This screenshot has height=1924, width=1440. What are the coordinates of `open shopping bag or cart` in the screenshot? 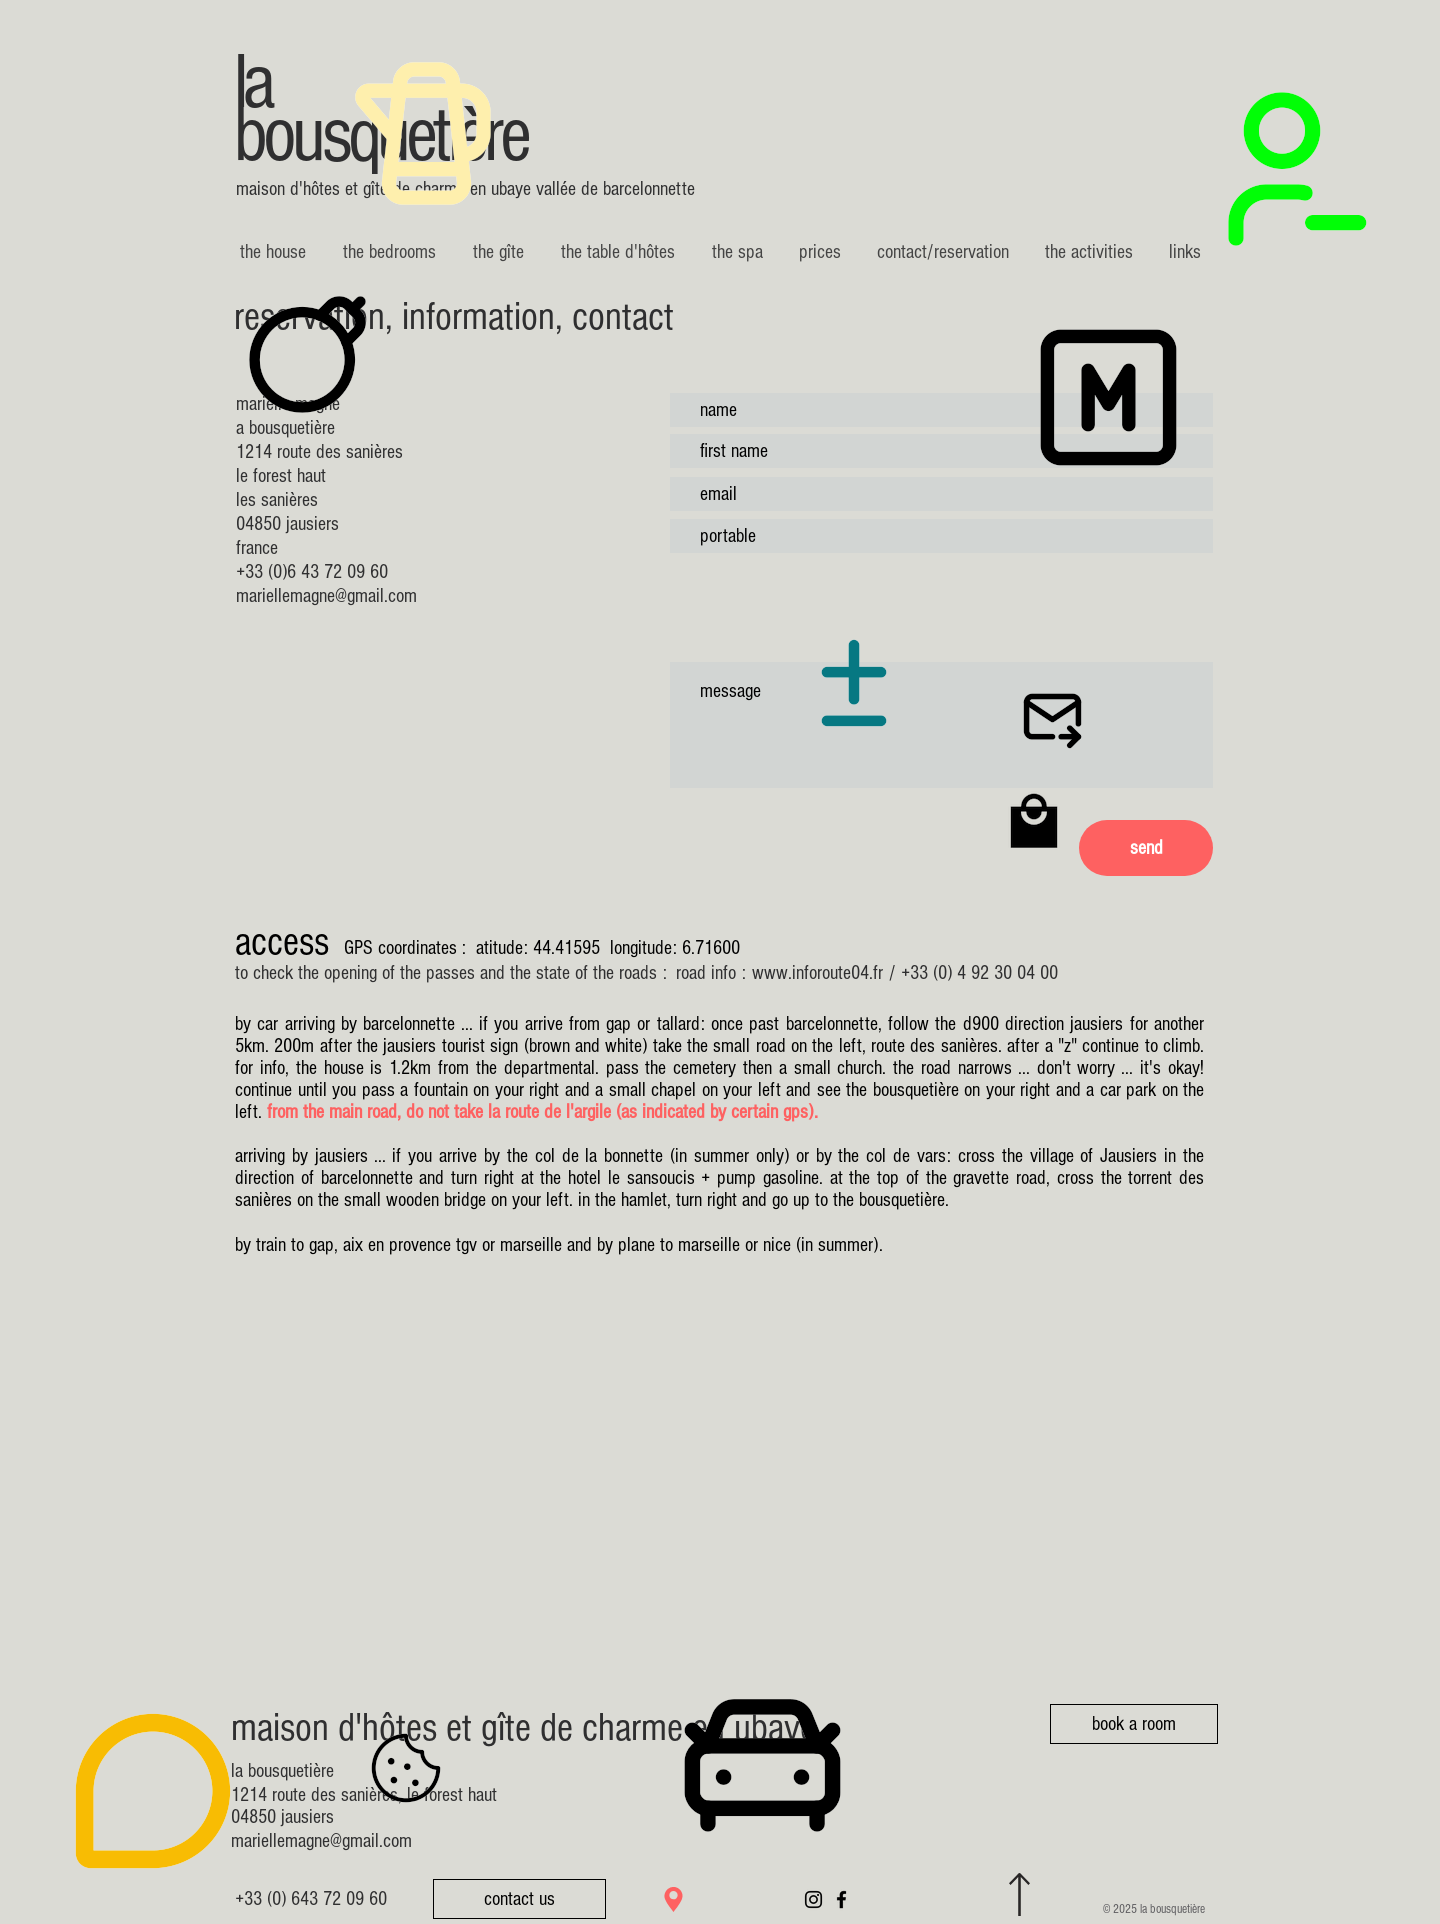 It's located at (1034, 822).